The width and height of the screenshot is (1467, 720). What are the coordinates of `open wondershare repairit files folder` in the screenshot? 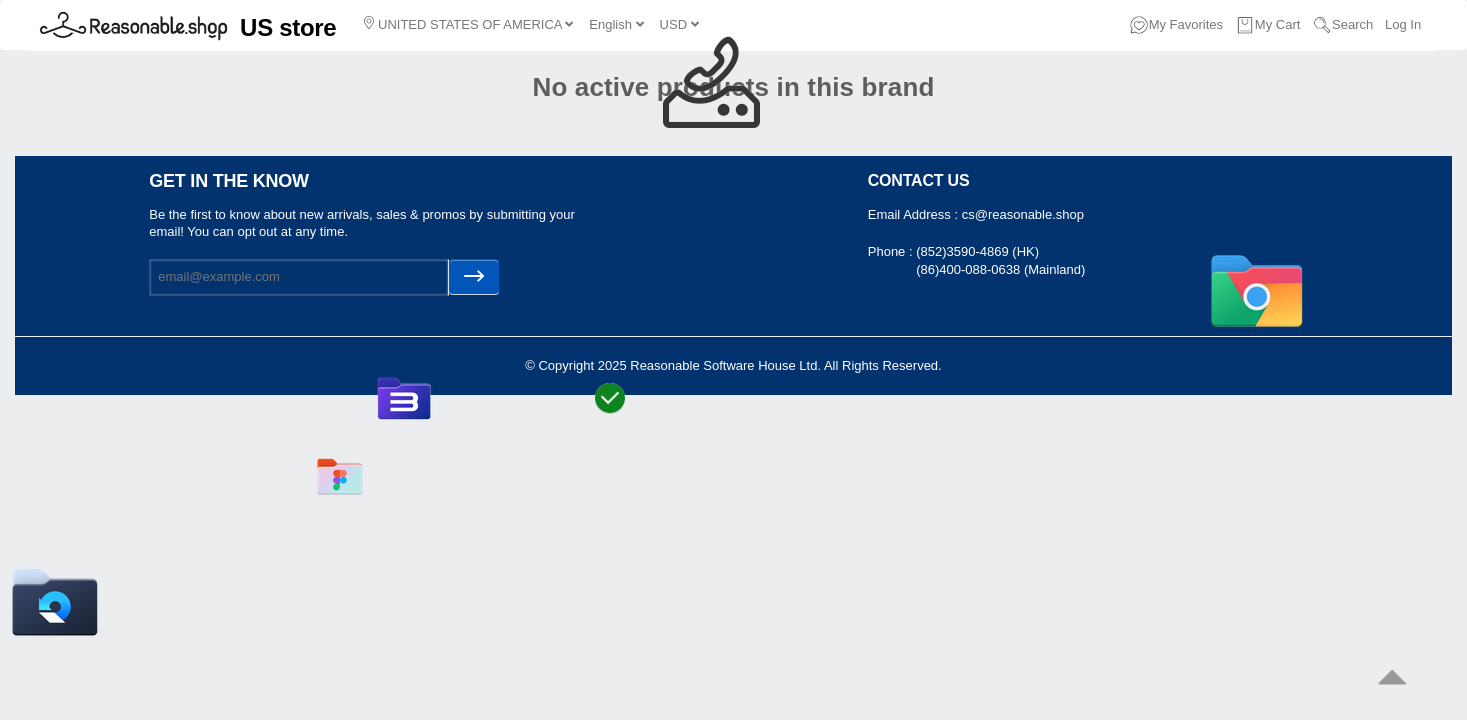 It's located at (54, 604).